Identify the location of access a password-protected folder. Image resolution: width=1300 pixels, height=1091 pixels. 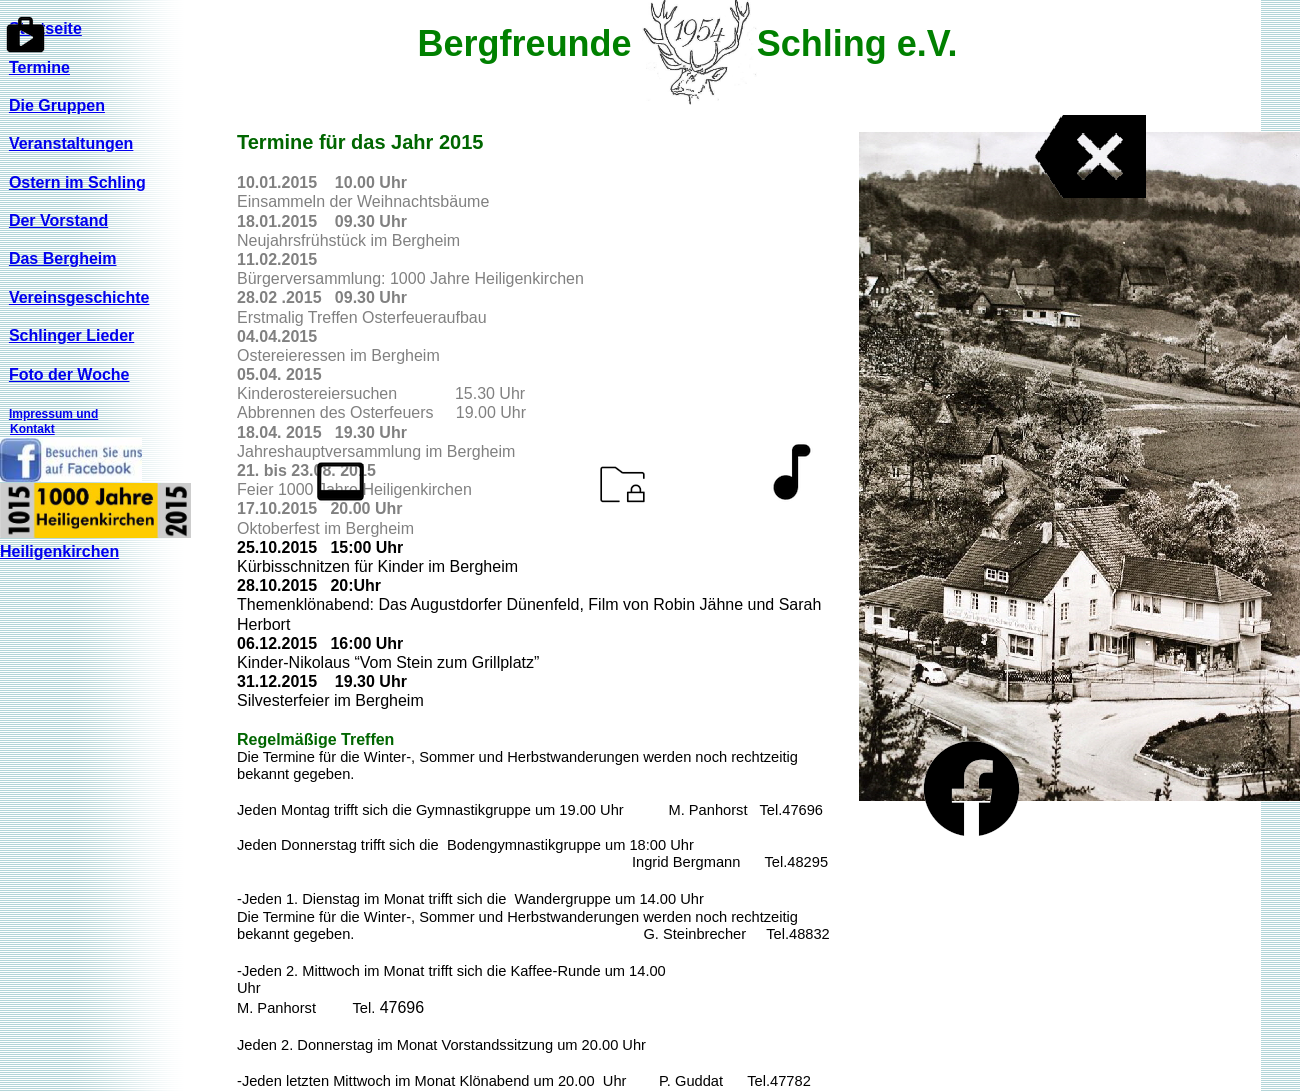
(622, 483).